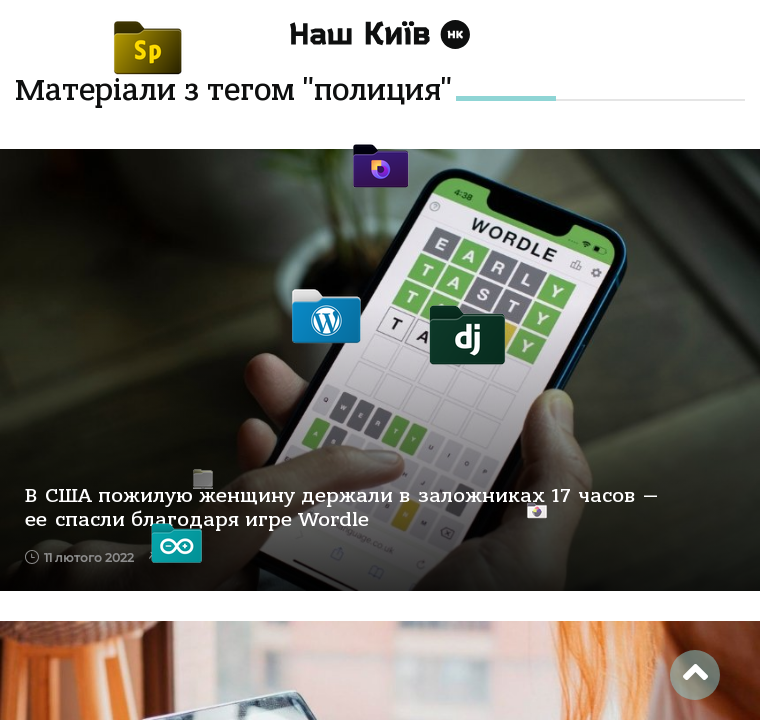 The image size is (760, 720). What do you see at coordinates (203, 479) in the screenshot?
I see `access files stored on a remote server` at bounding box center [203, 479].